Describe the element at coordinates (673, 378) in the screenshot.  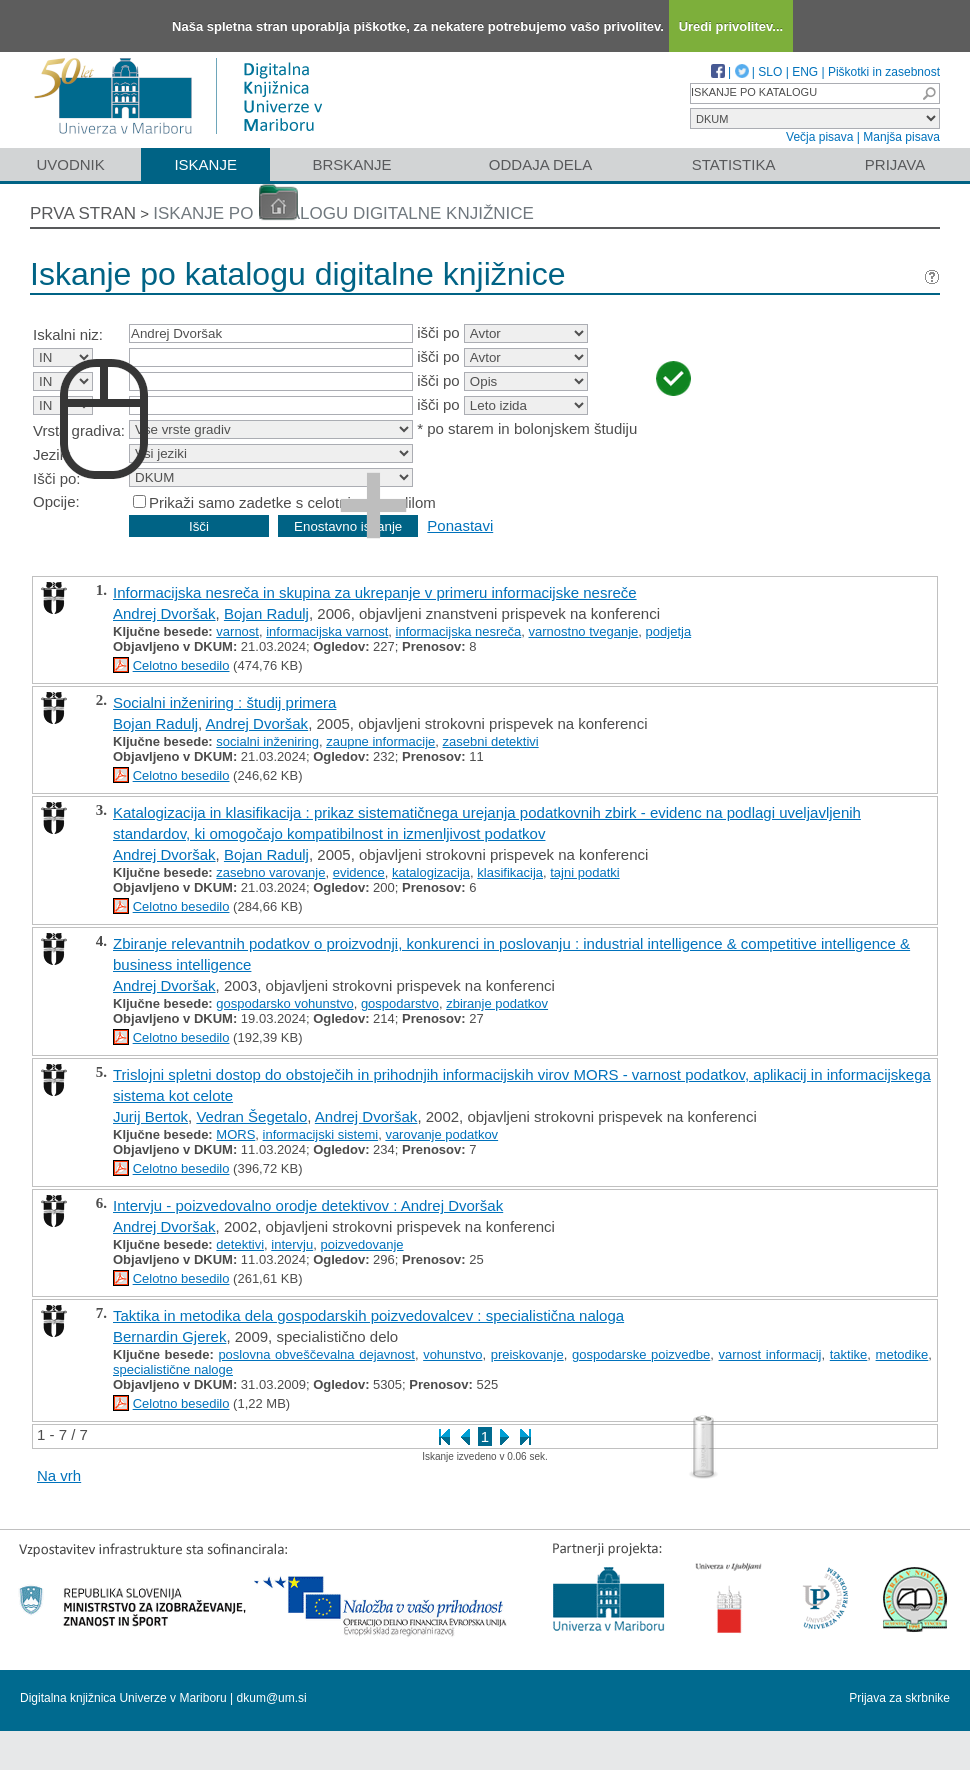
I see `confirm or apply changes in a dialog` at that location.